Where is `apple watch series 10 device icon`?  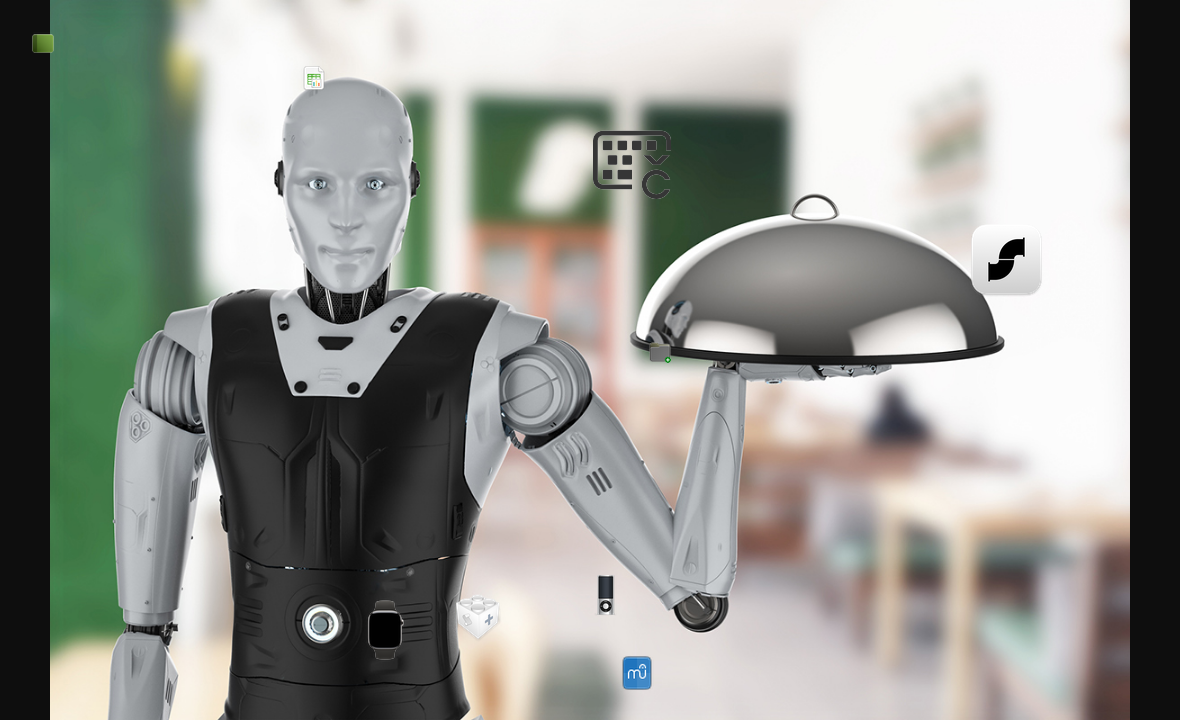 apple watch series 10 device icon is located at coordinates (385, 630).